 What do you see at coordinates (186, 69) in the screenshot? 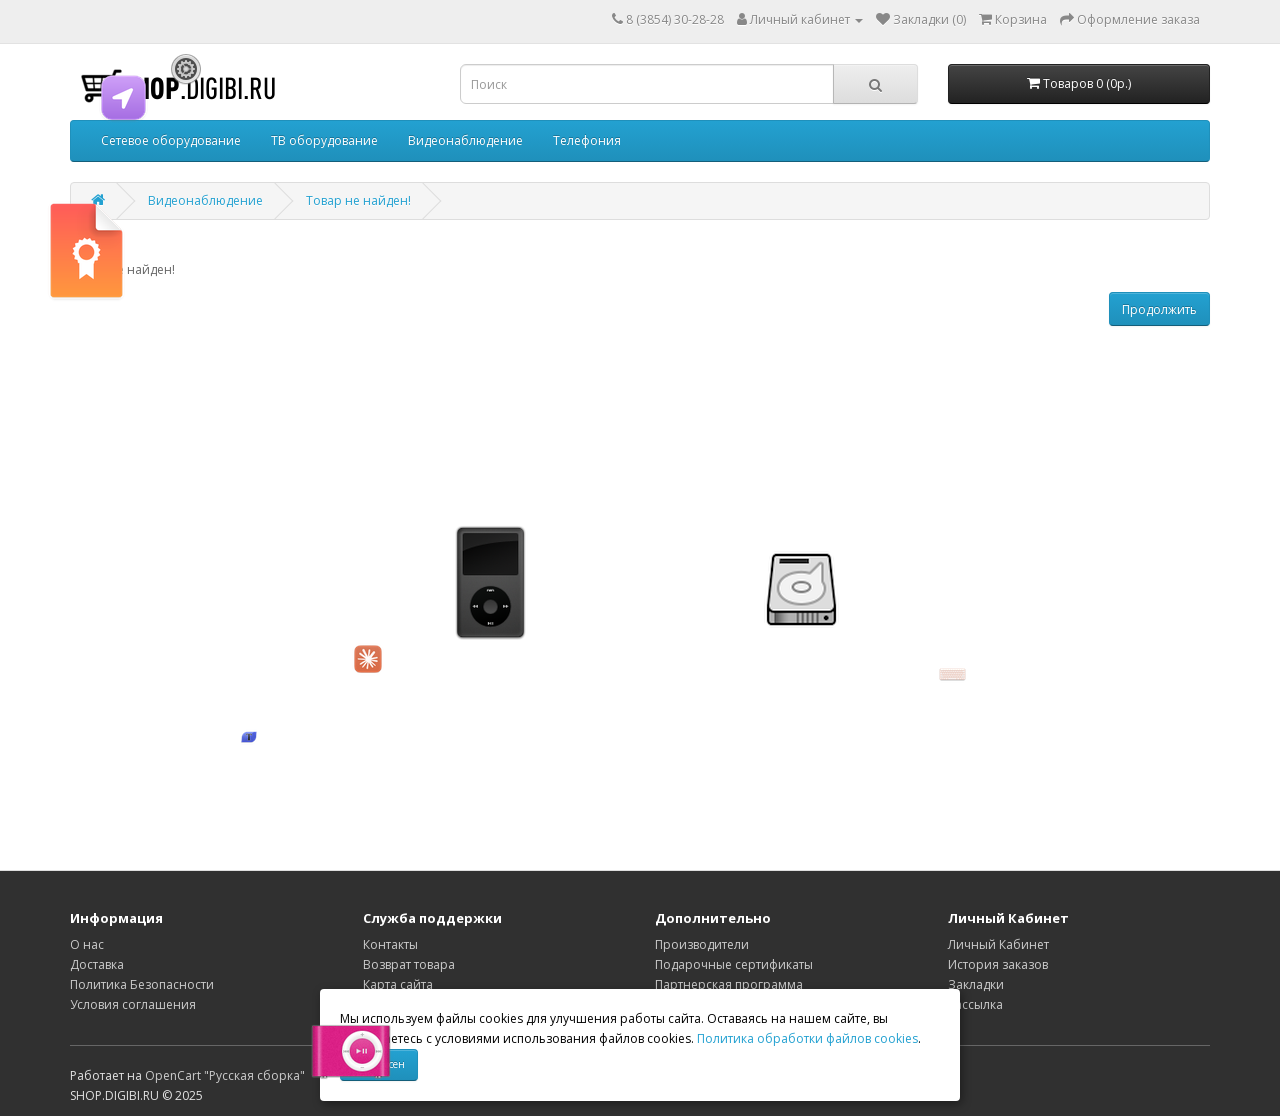
I see `open settings or configuration options` at bounding box center [186, 69].